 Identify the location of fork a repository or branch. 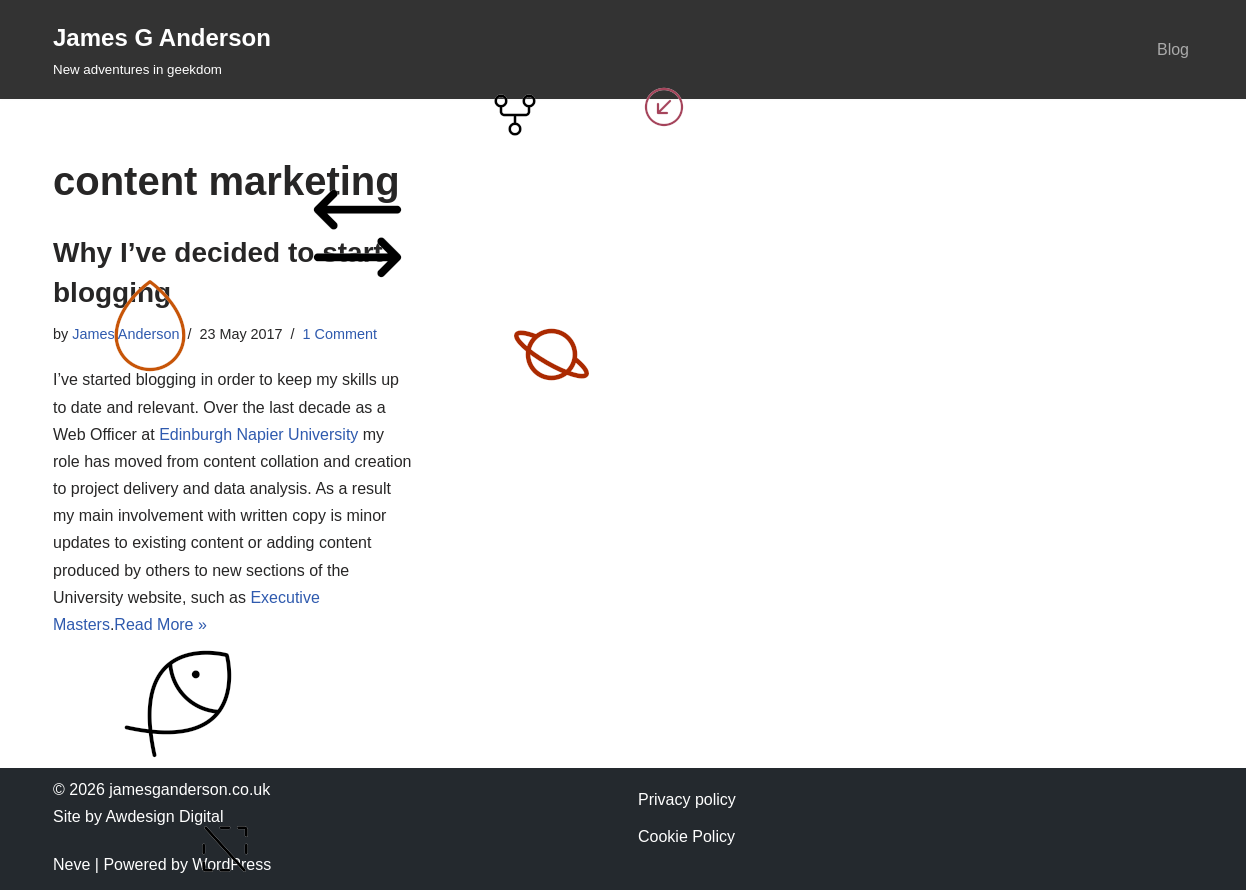
(515, 115).